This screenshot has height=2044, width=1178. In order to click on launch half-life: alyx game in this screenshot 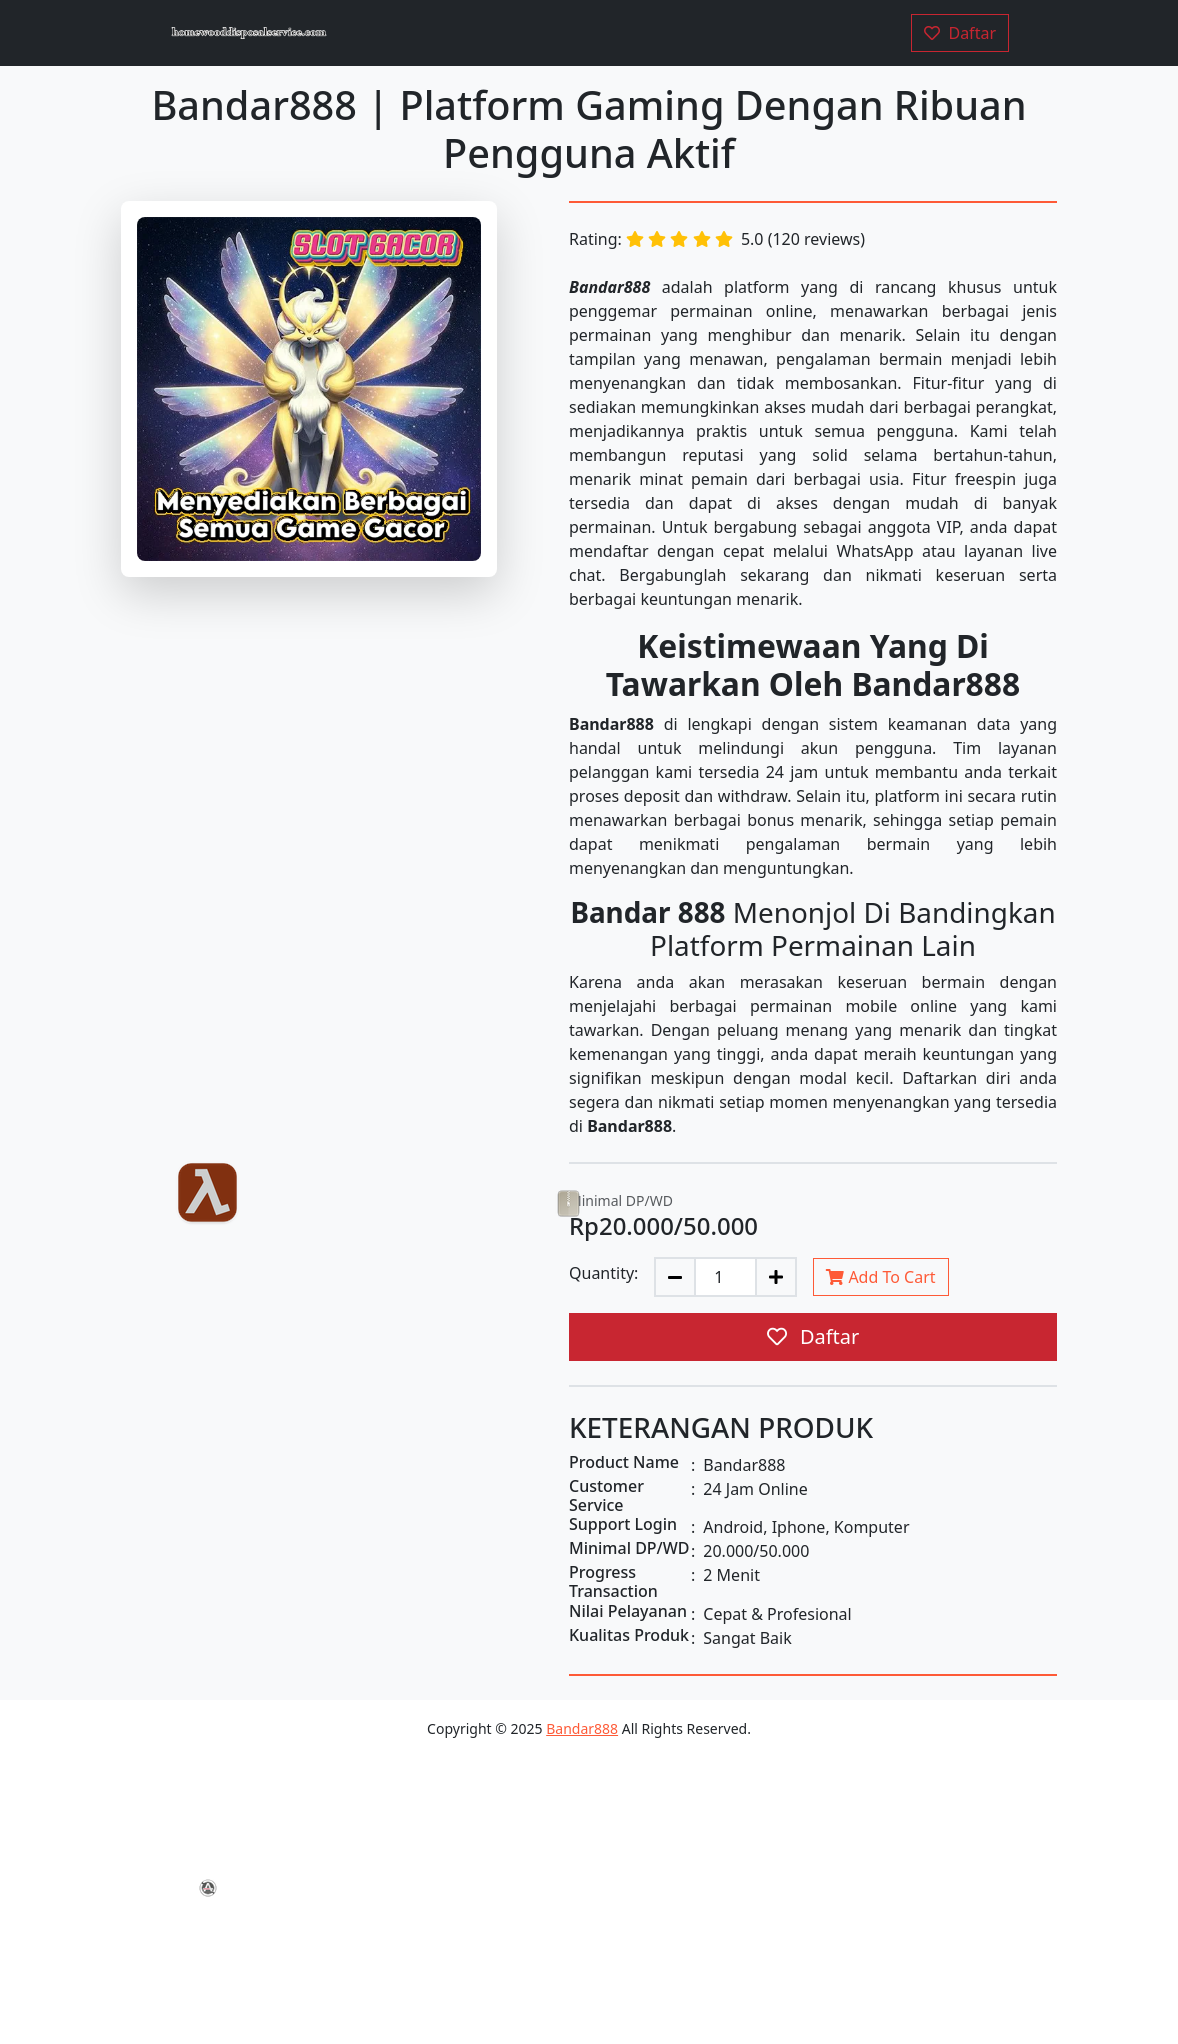, I will do `click(207, 1192)`.